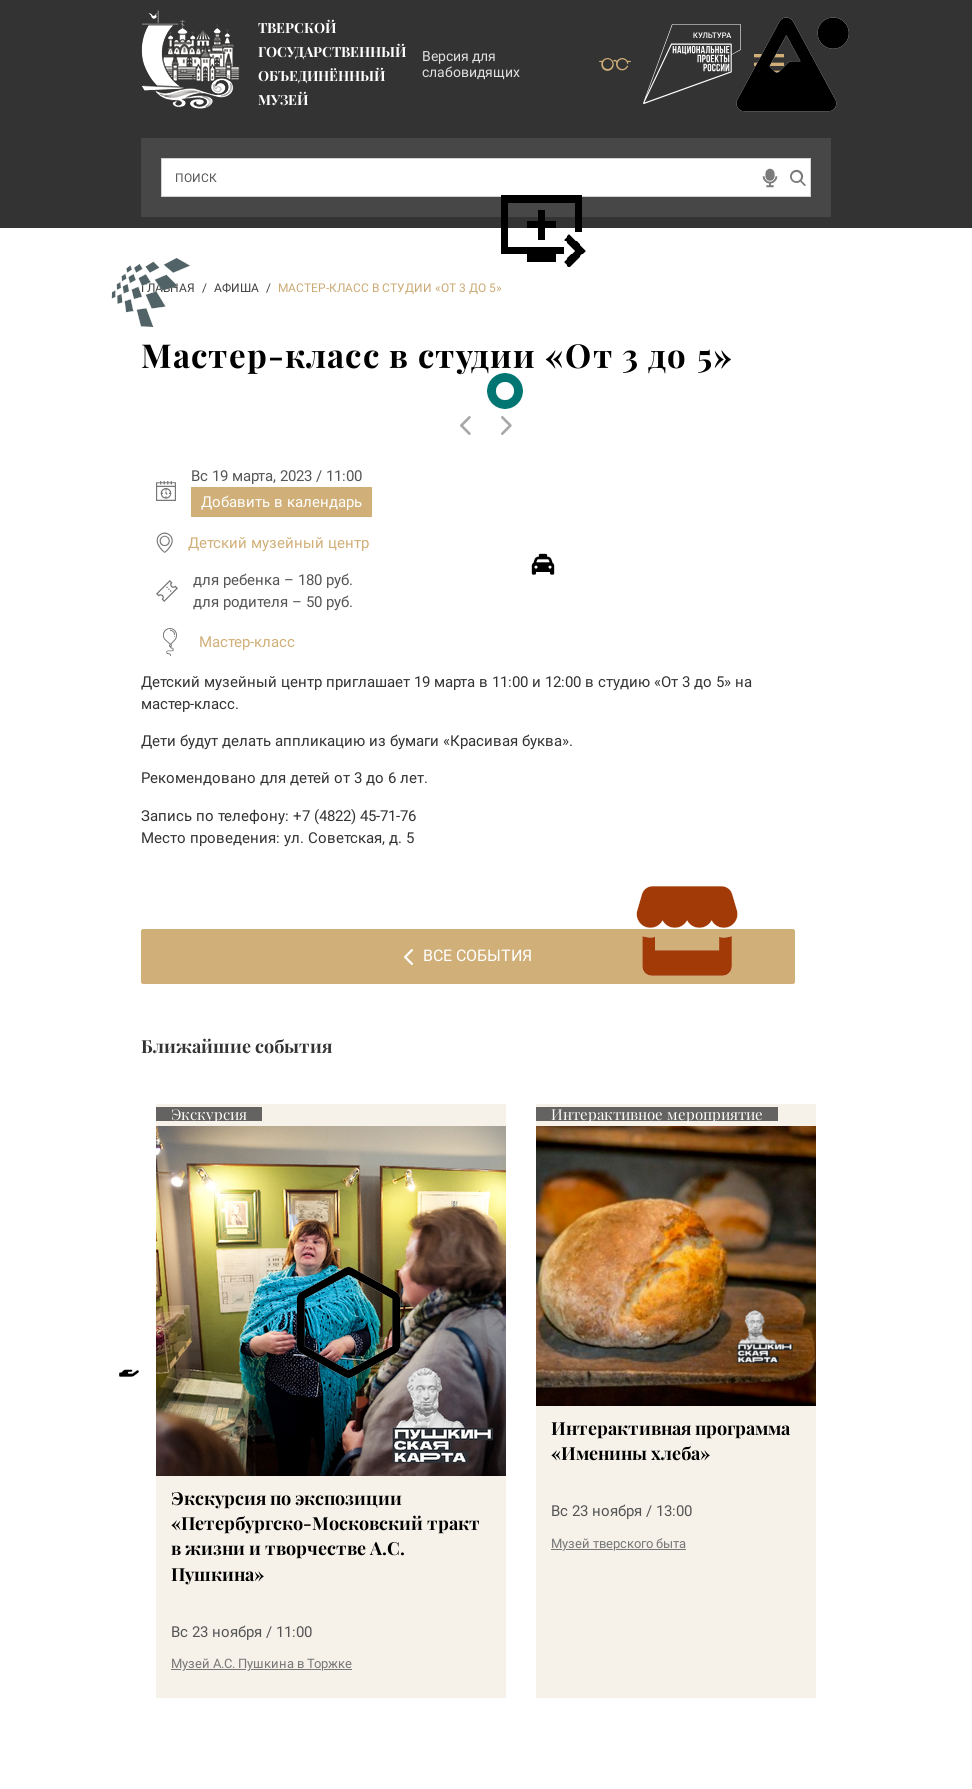  Describe the element at coordinates (505, 391) in the screenshot. I see `unselected radio button option` at that location.